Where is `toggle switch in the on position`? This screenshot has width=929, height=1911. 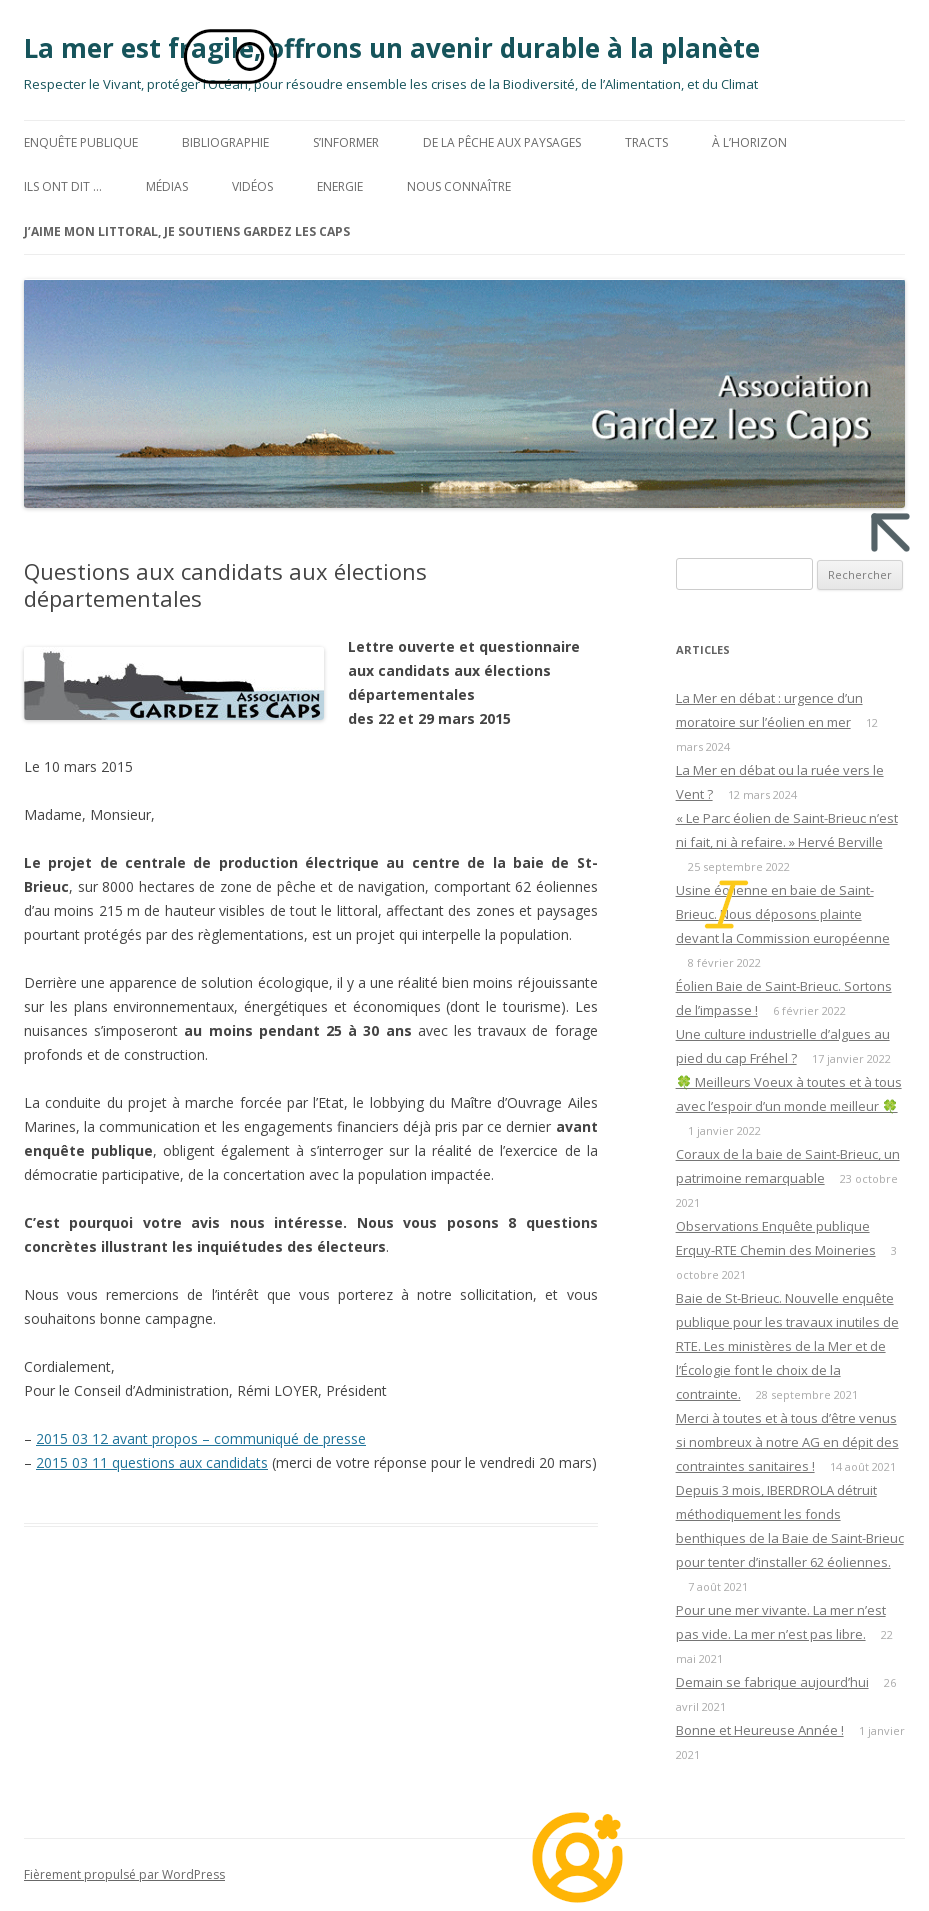 toggle switch in the on position is located at coordinates (230, 56).